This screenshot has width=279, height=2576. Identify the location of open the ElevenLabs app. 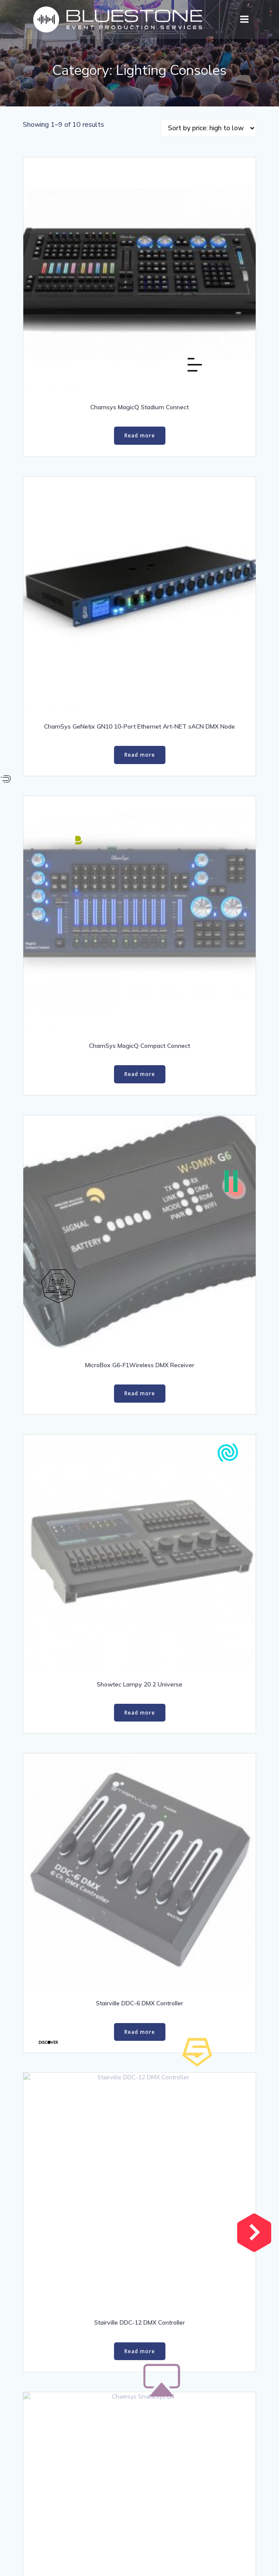
(231, 1181).